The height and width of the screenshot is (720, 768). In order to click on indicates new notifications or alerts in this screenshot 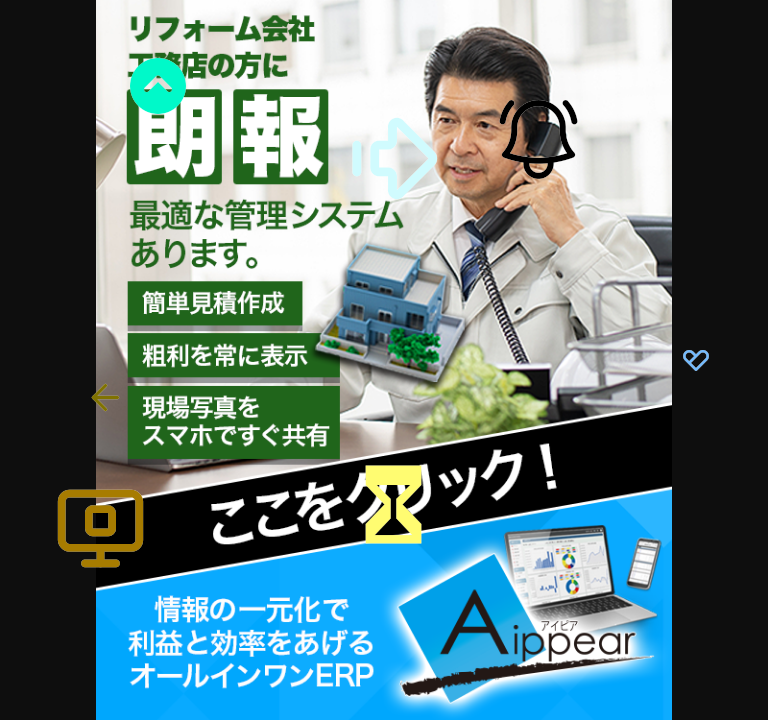, I will do `click(538, 139)`.